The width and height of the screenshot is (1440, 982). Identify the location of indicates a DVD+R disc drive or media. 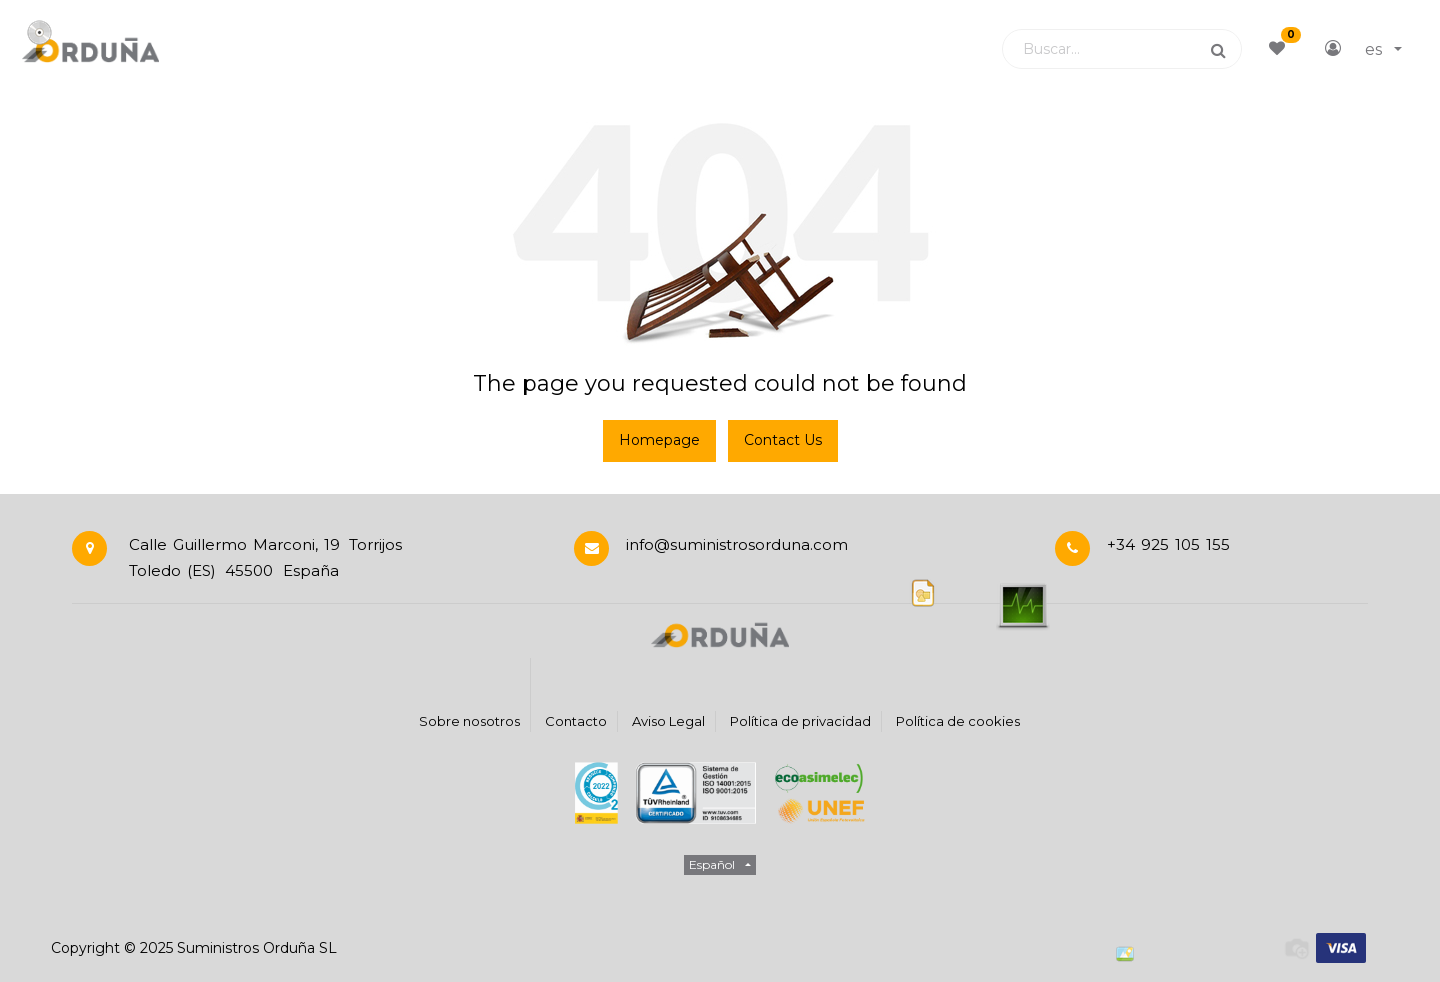
(39, 32).